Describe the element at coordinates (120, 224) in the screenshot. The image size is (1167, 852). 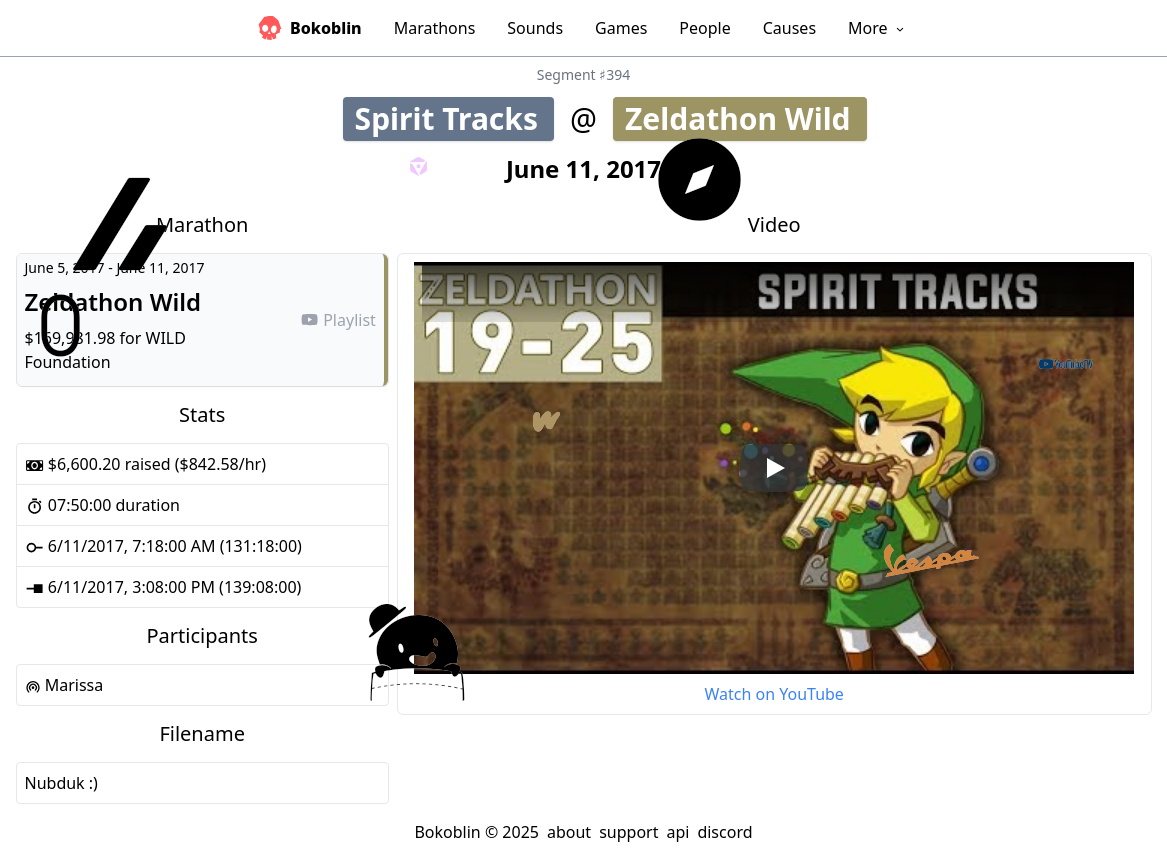
I see `open zenn platform` at that location.